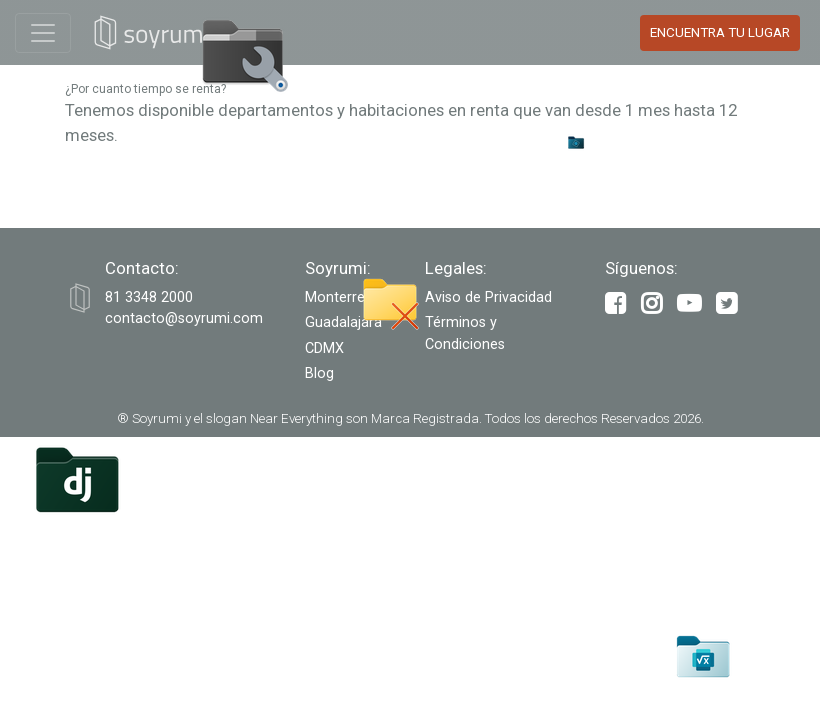 This screenshot has height=720, width=820. Describe the element at coordinates (242, 53) in the screenshot. I see `open resource hacker project folder` at that location.